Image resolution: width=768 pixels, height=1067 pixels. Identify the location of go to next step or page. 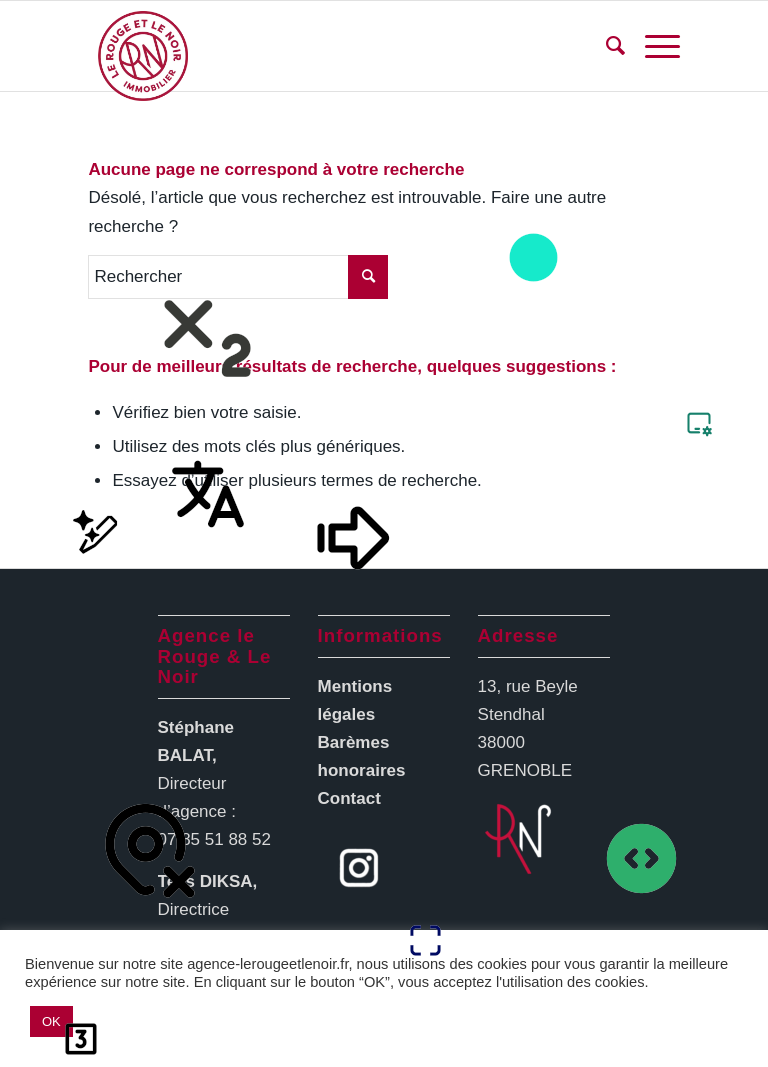
(354, 538).